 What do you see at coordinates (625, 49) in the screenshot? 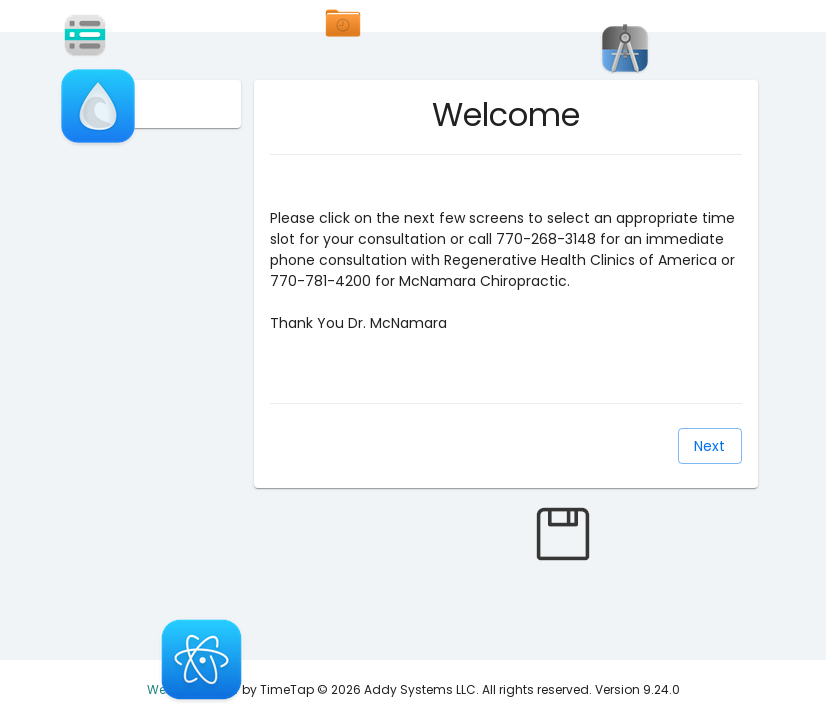
I see `open app icon preview tool` at bounding box center [625, 49].